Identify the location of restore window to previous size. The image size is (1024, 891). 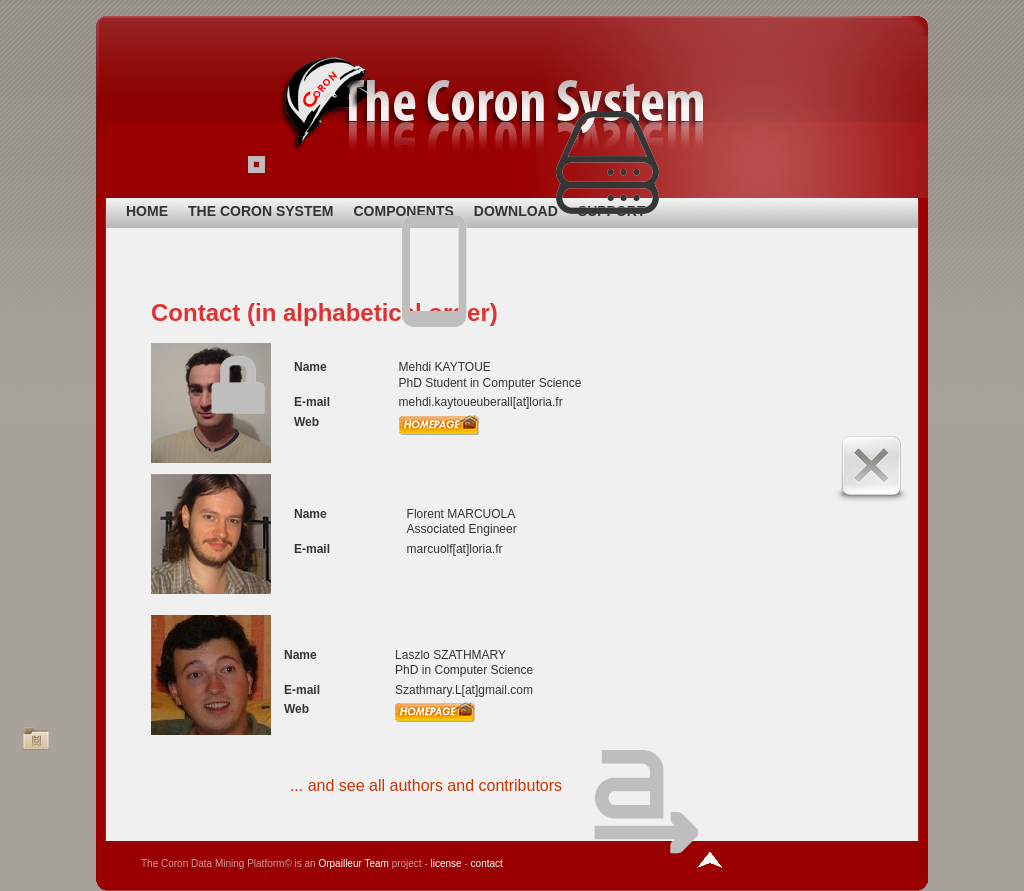
(256, 164).